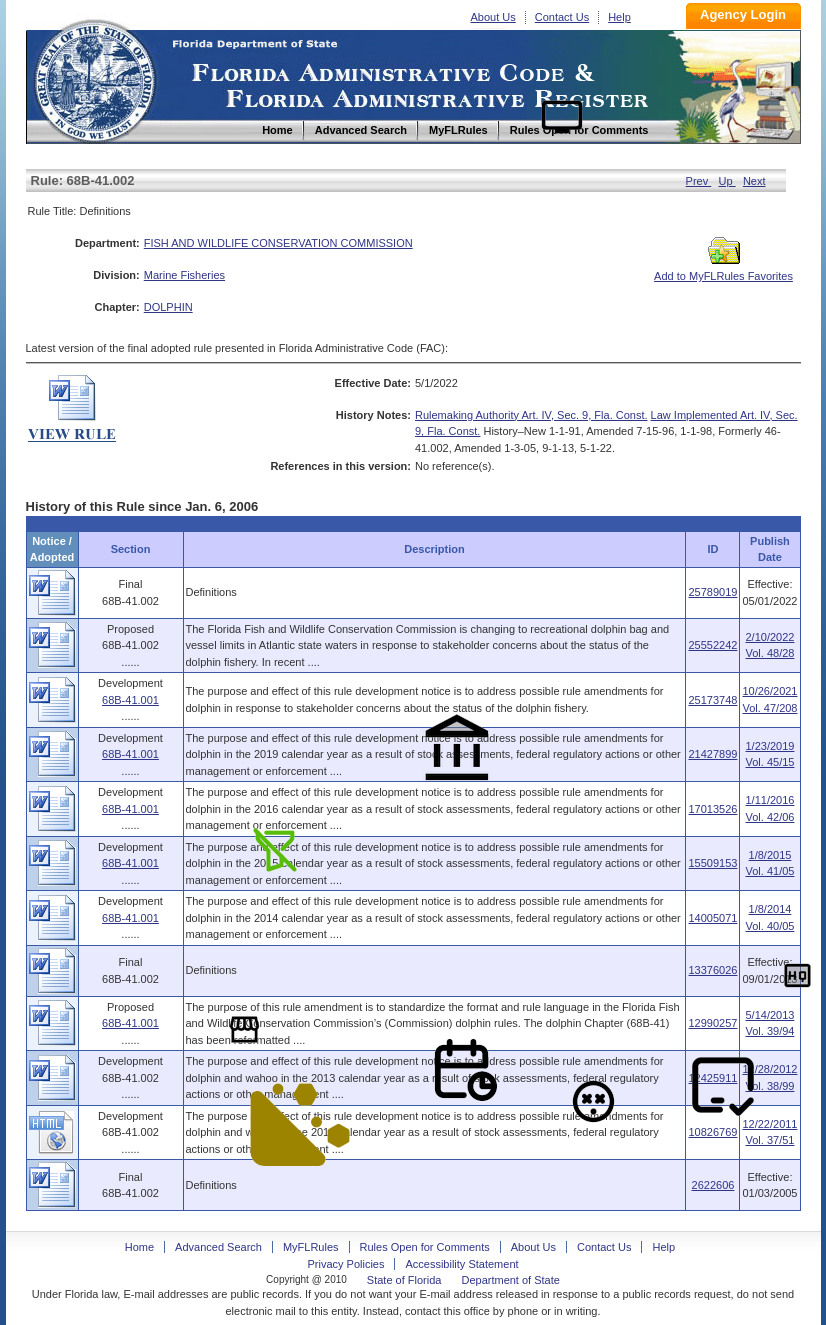 The image size is (826, 1325). I want to click on access tv or display settings, so click(562, 117).